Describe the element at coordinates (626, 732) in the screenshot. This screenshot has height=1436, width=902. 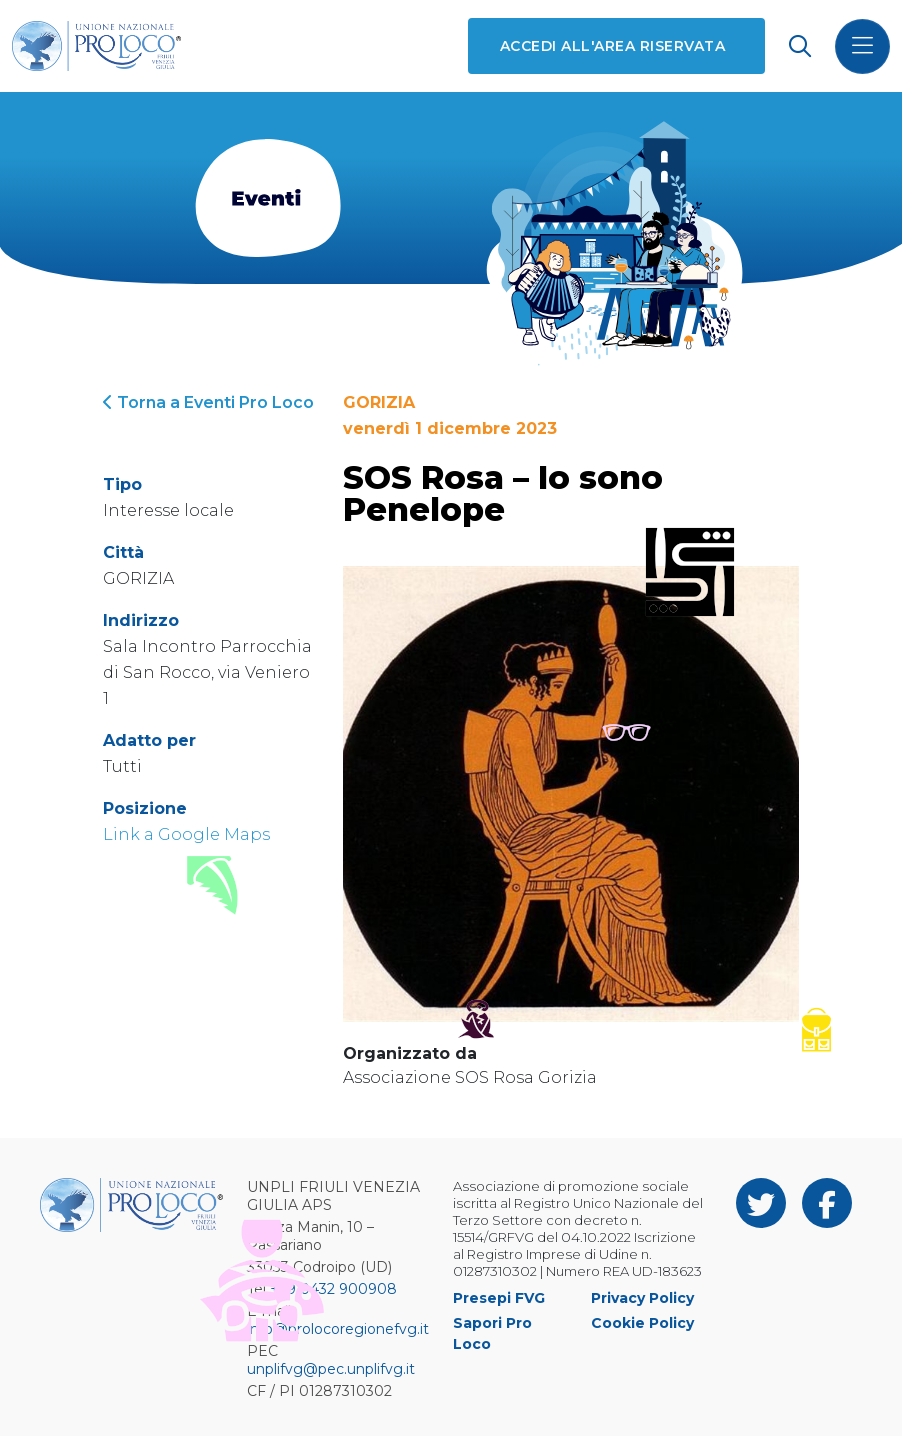
I see `toggle cool or casual style for avatar` at that location.